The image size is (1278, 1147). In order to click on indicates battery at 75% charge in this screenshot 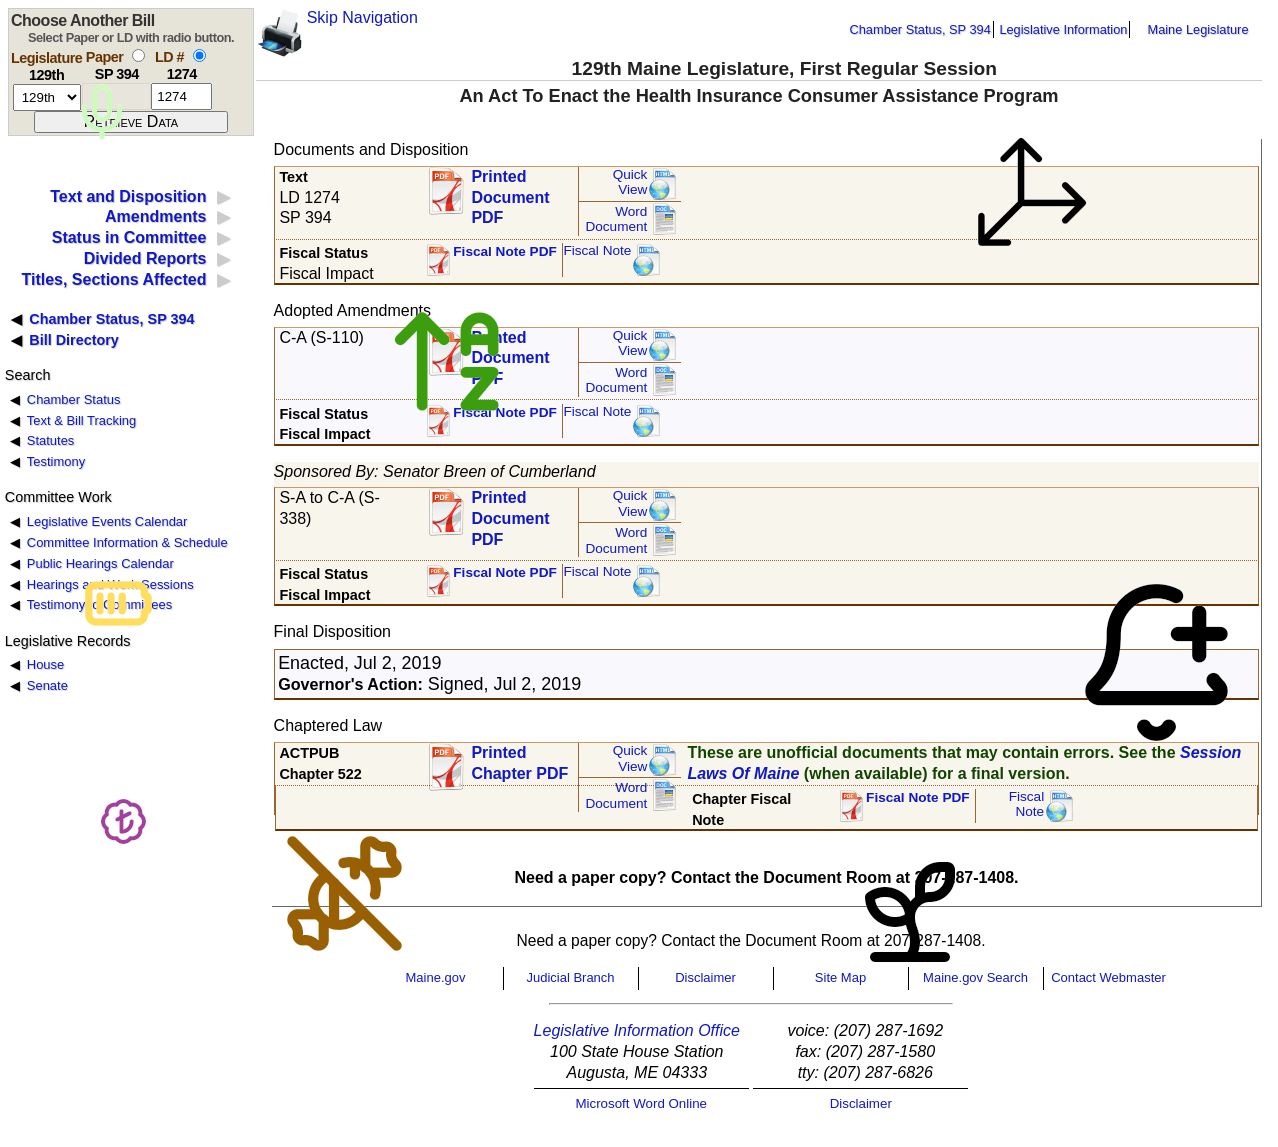, I will do `click(118, 603)`.